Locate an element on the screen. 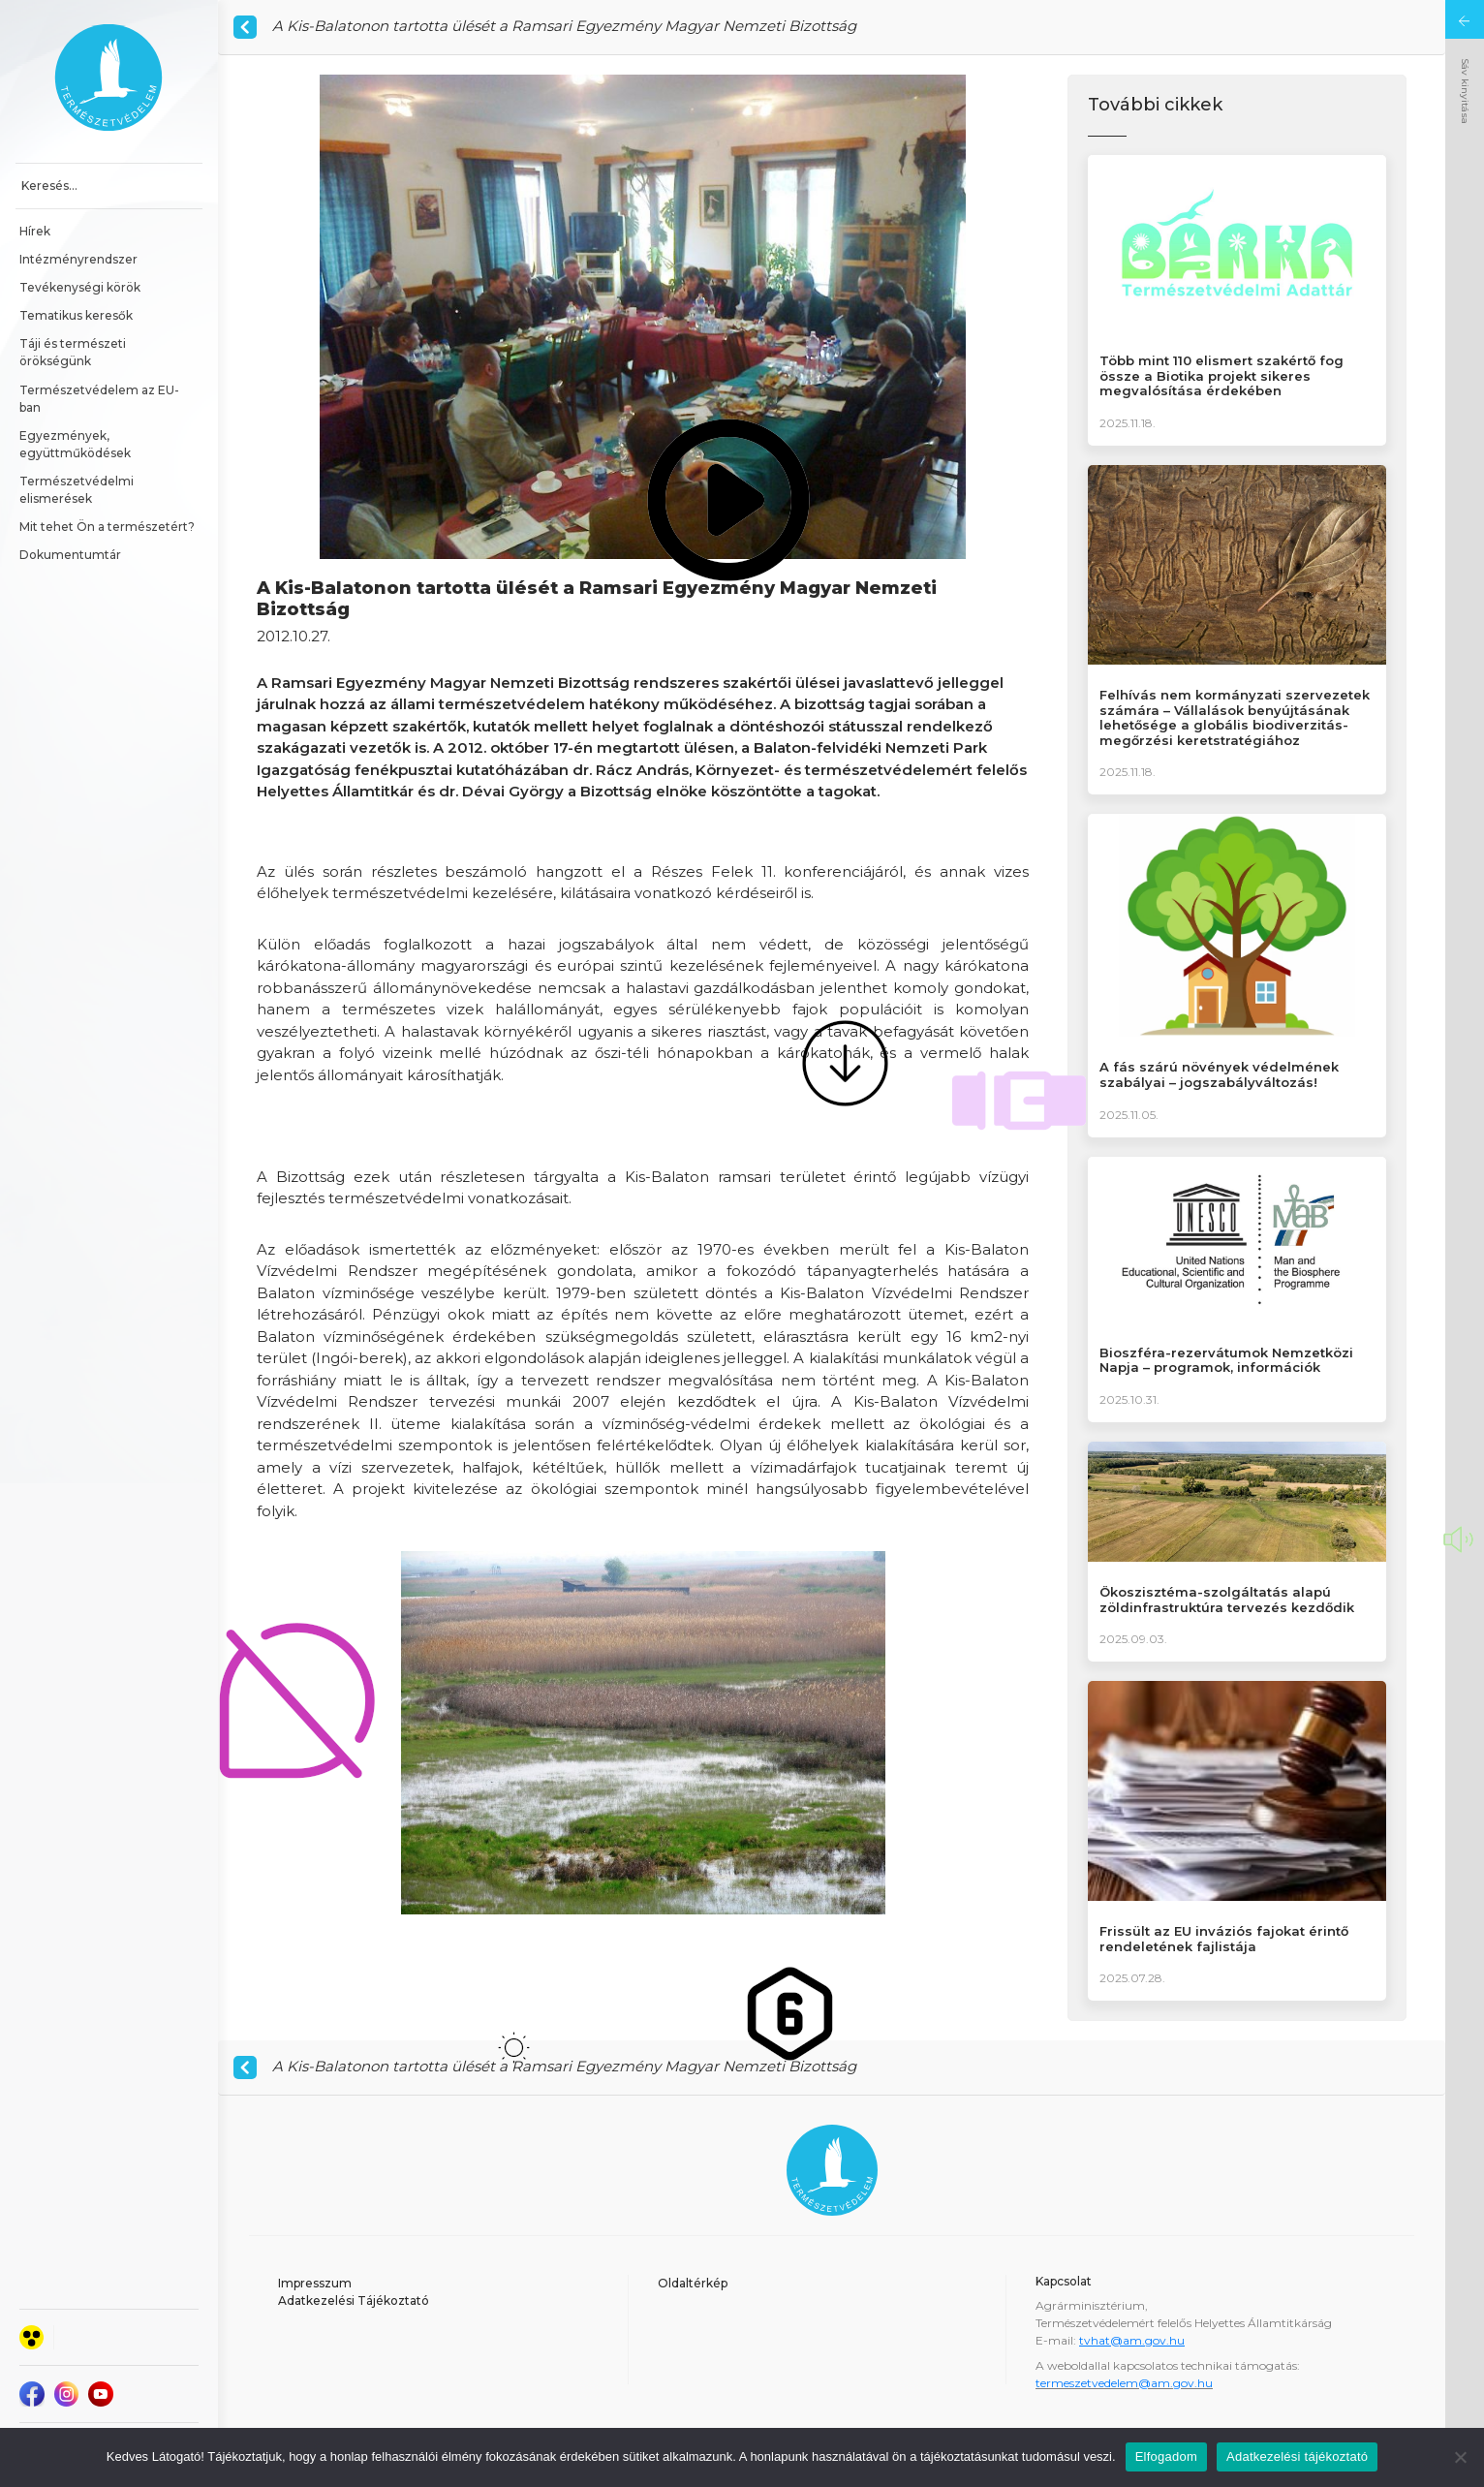 This screenshot has height=2487, width=1484. mute or disable chat notifications is located at coordinates (294, 1703).